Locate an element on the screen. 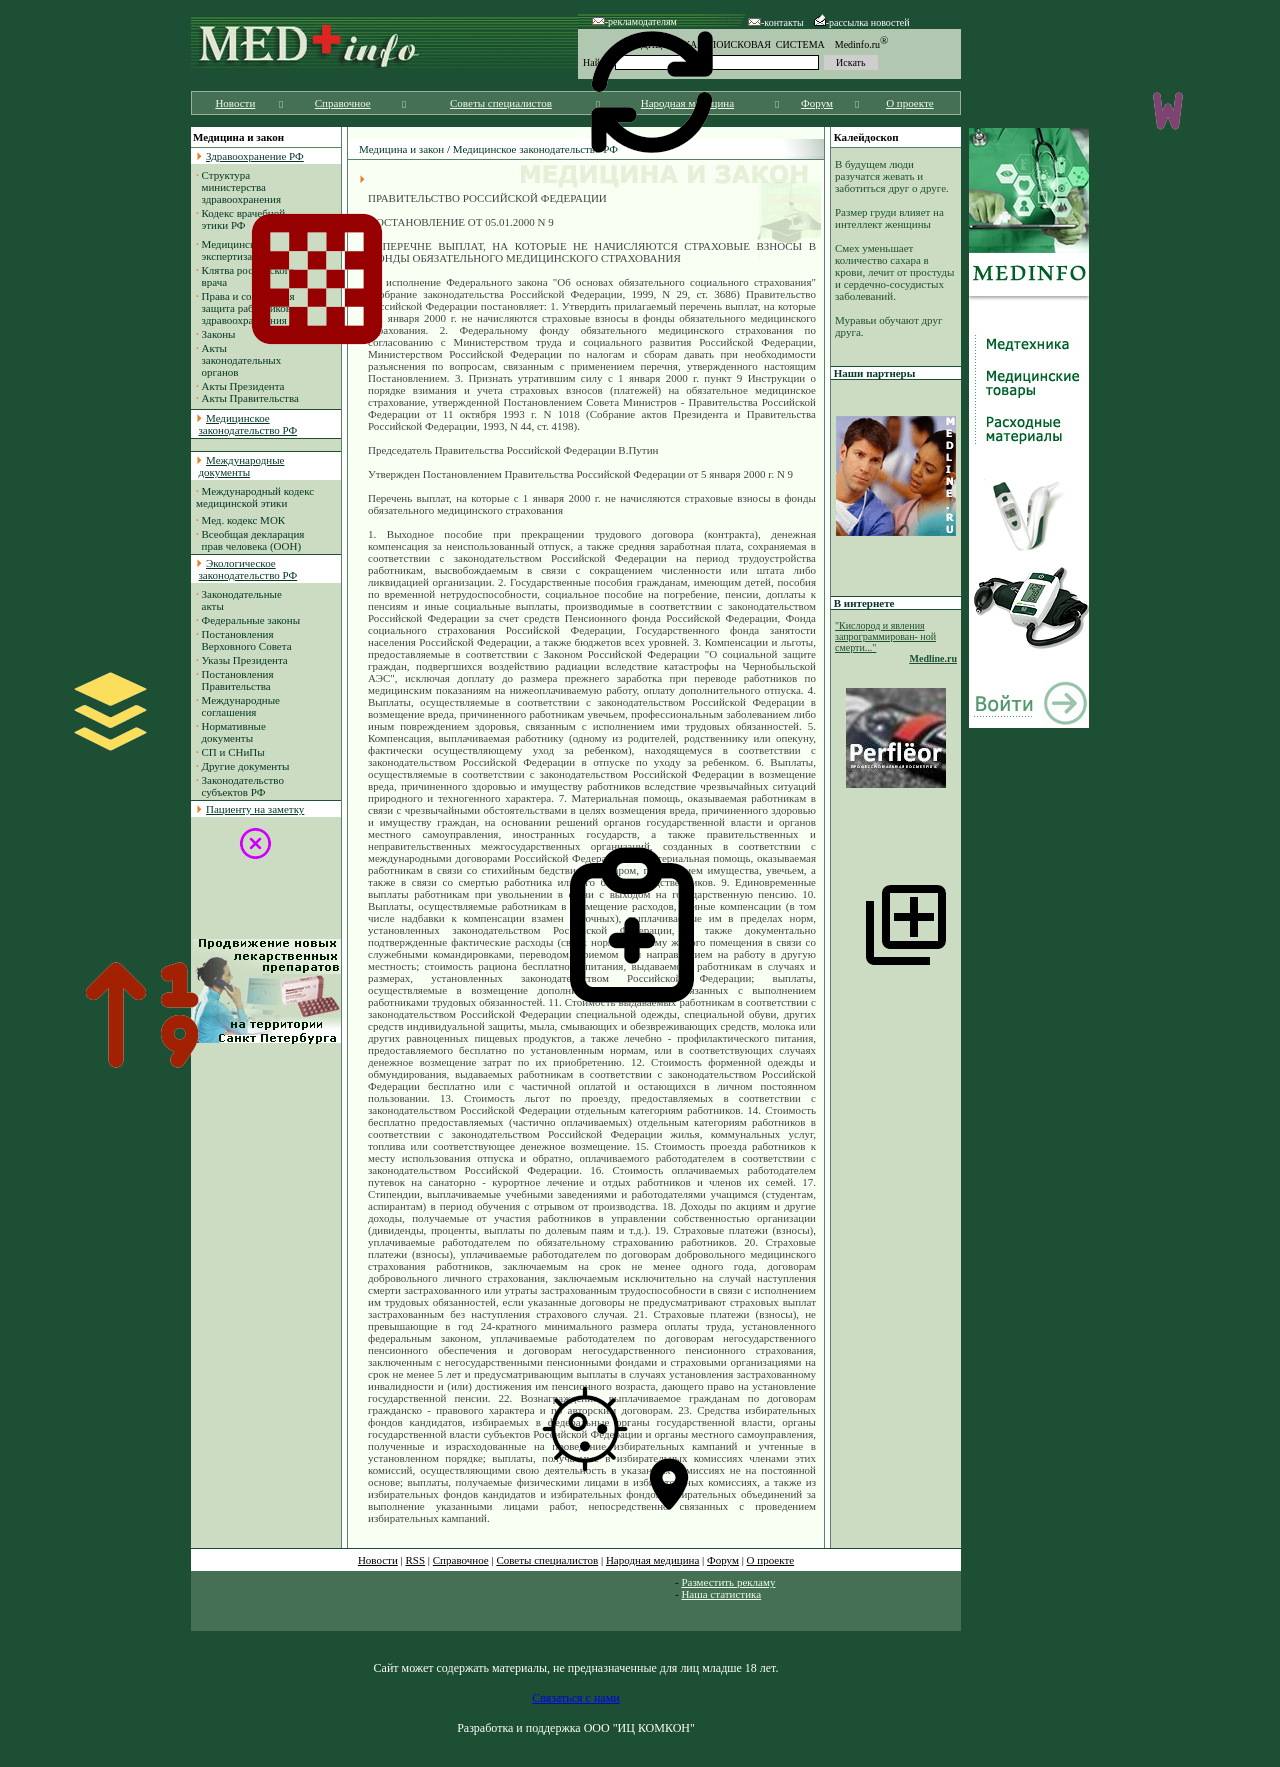 This screenshot has width=1280, height=1767. play chess or board games is located at coordinates (317, 279).